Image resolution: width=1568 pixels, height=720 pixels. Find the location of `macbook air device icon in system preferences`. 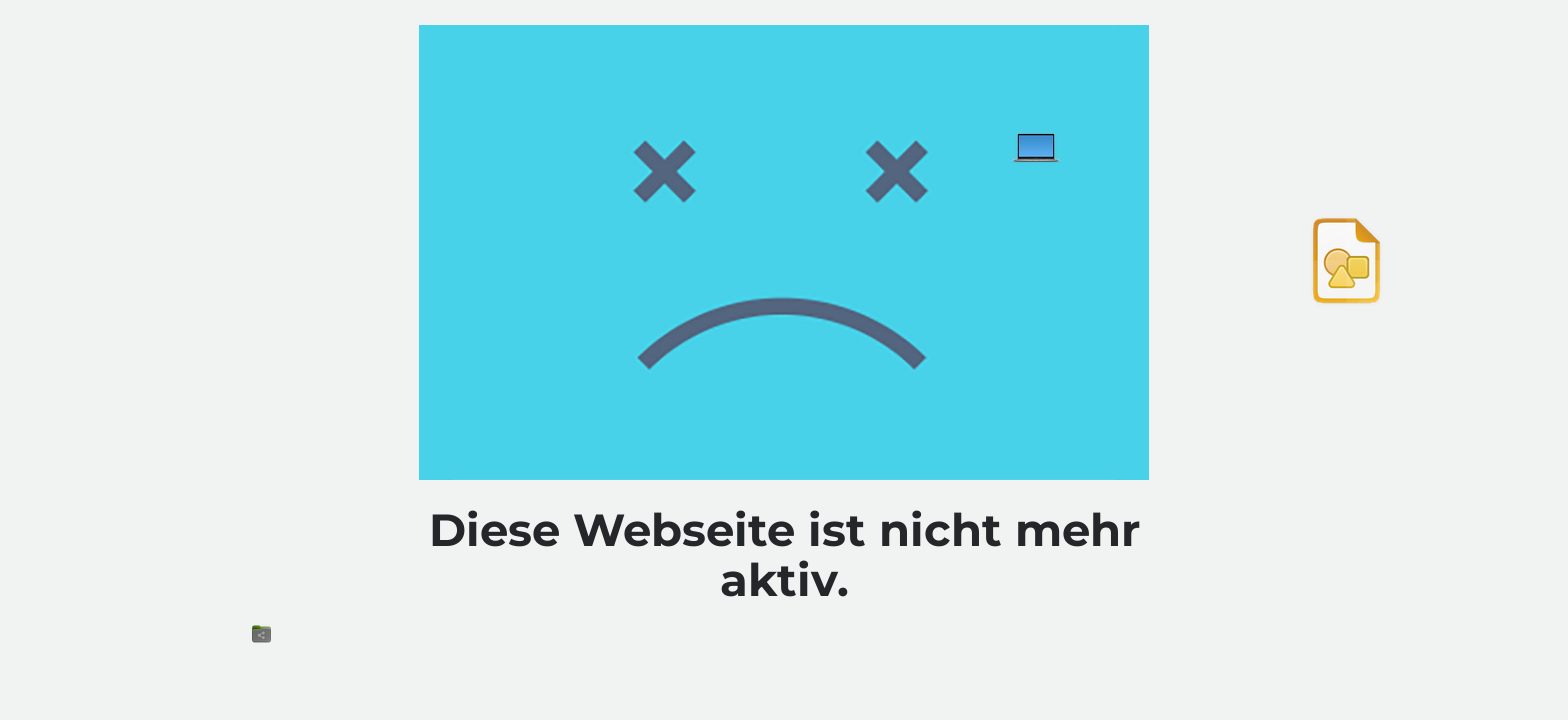

macbook air device icon in system preferences is located at coordinates (1036, 144).